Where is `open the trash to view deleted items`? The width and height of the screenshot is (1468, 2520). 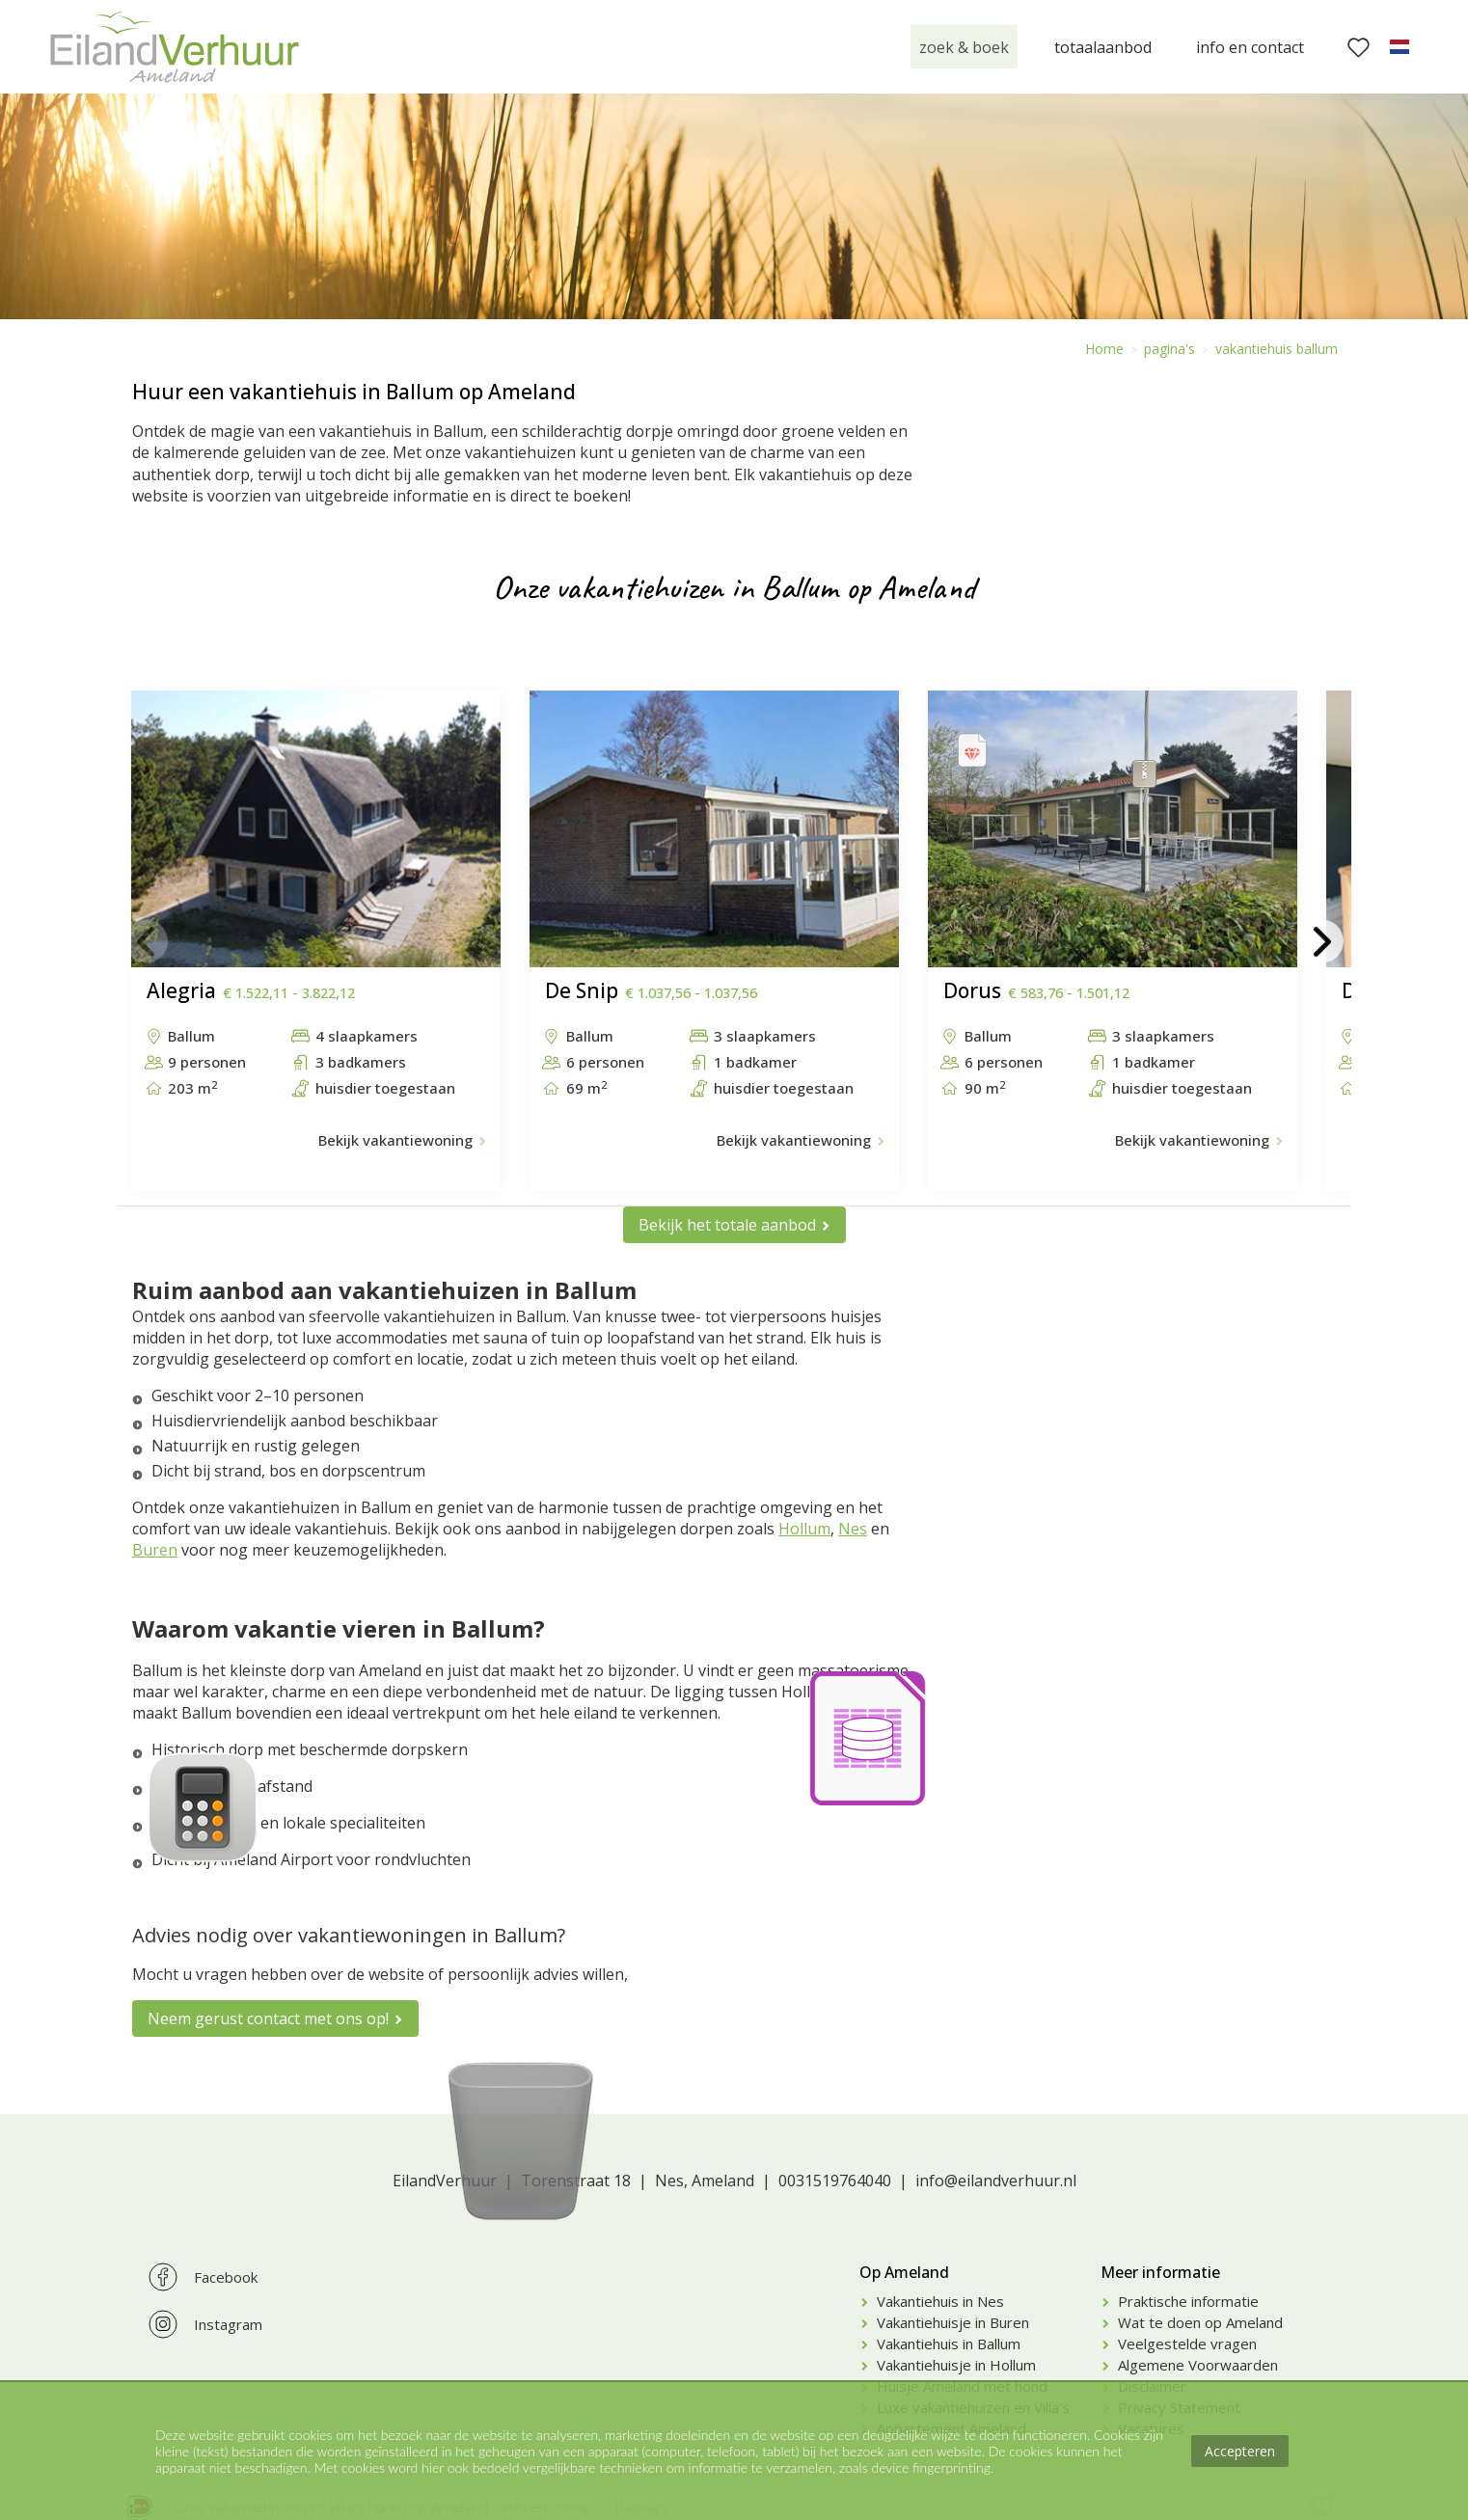
open the trash to view deleted items is located at coordinates (520, 2138).